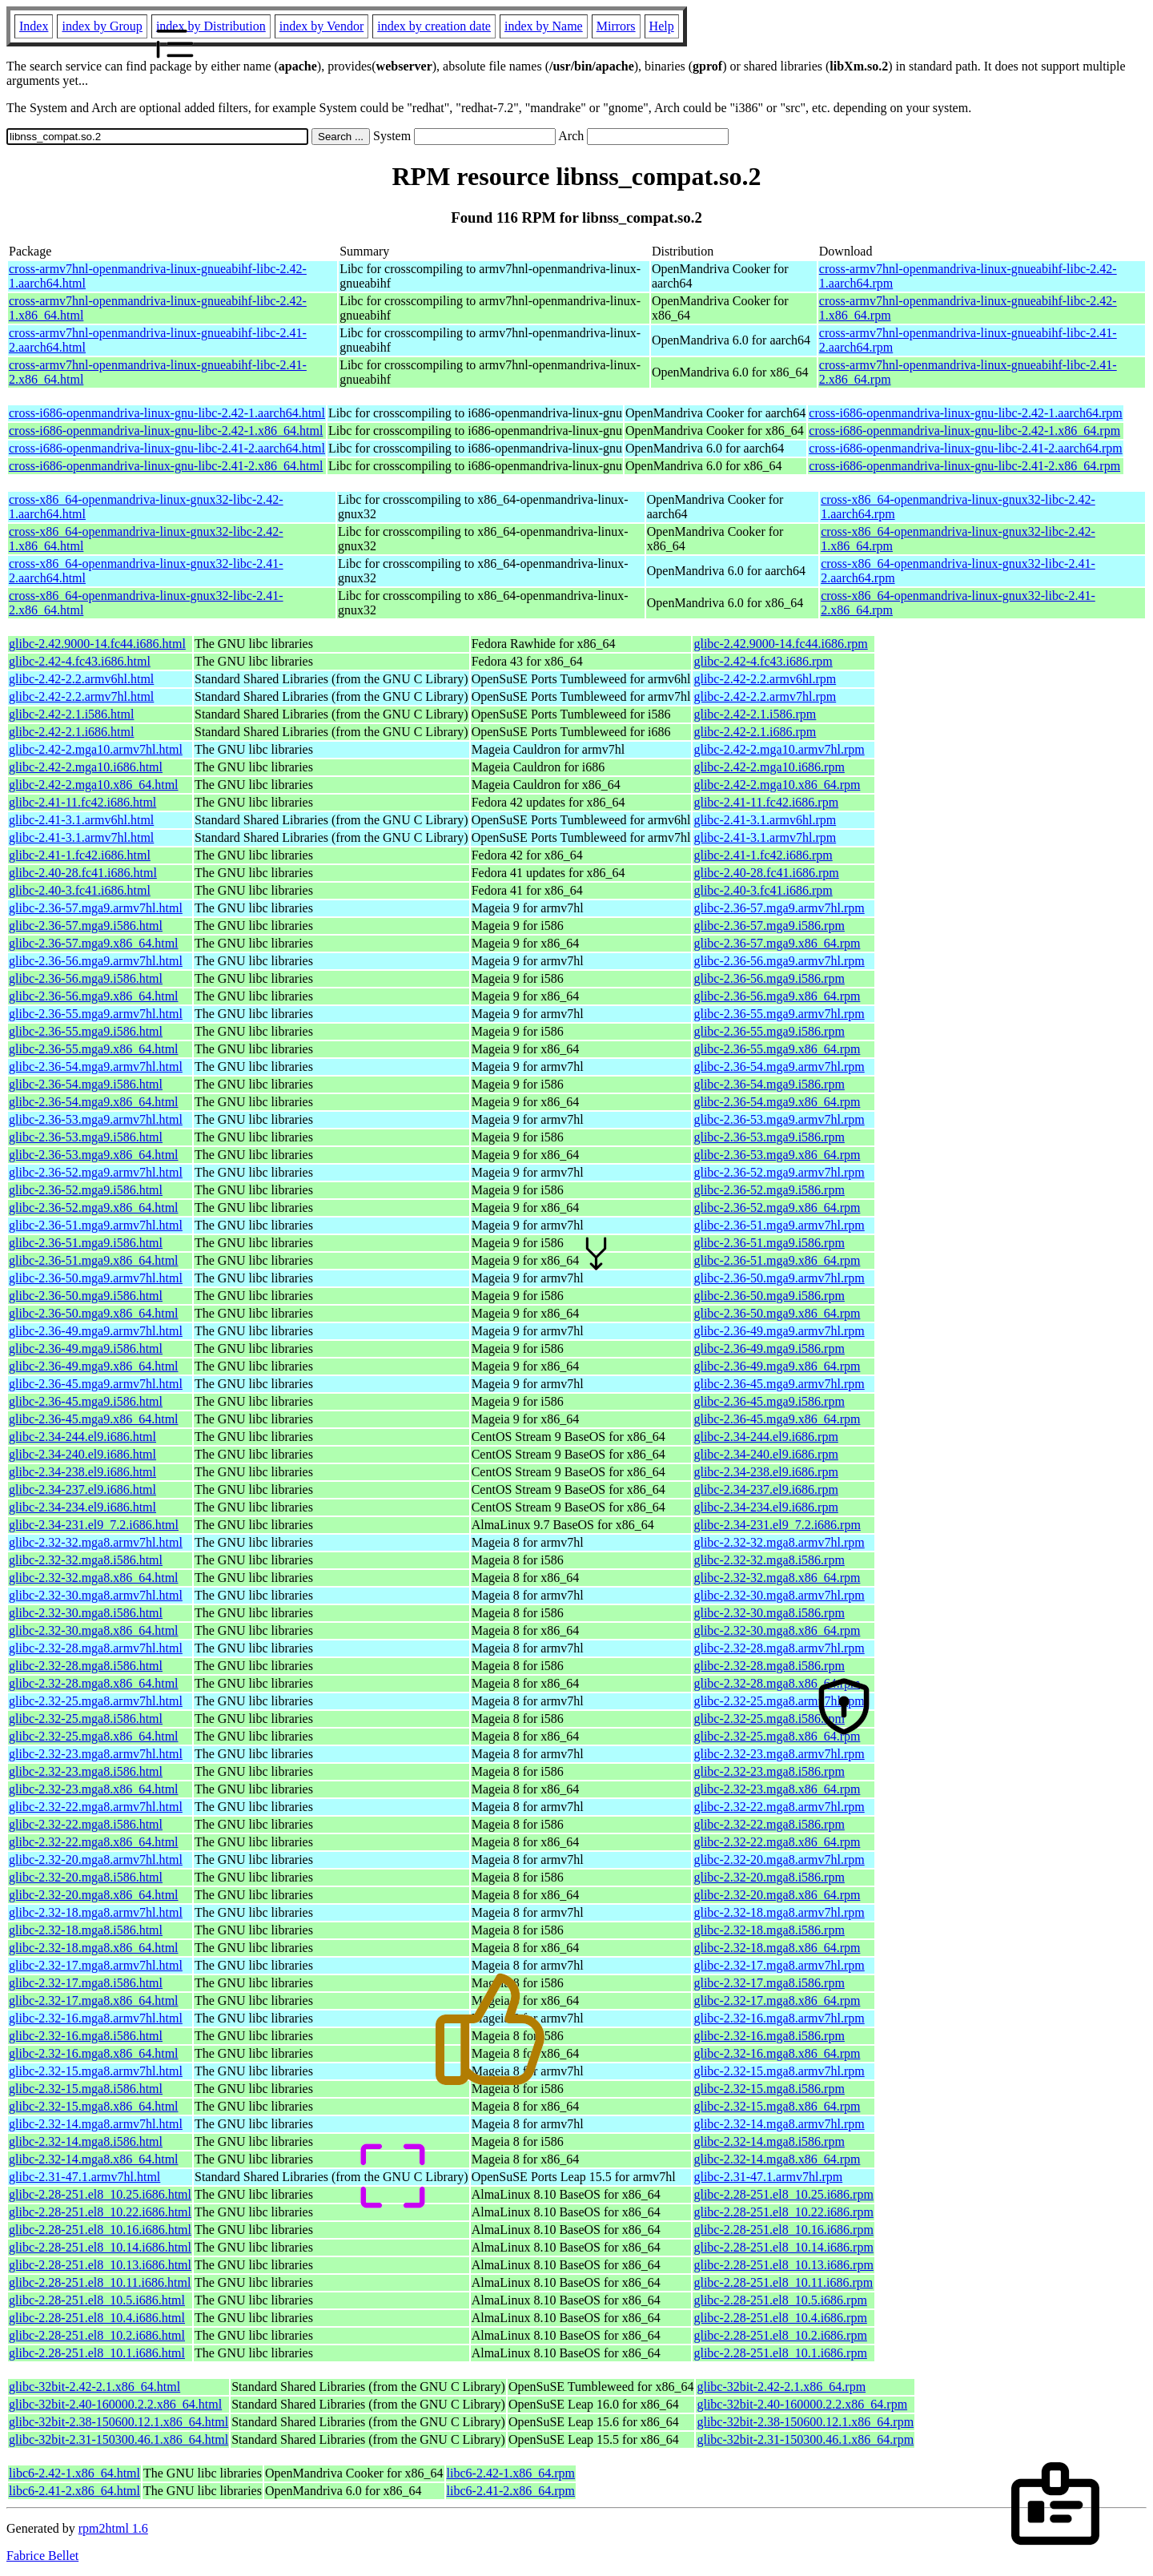 This screenshot has height=2576, width=1153. What do you see at coordinates (488, 2032) in the screenshot?
I see `like or upvote content` at bounding box center [488, 2032].